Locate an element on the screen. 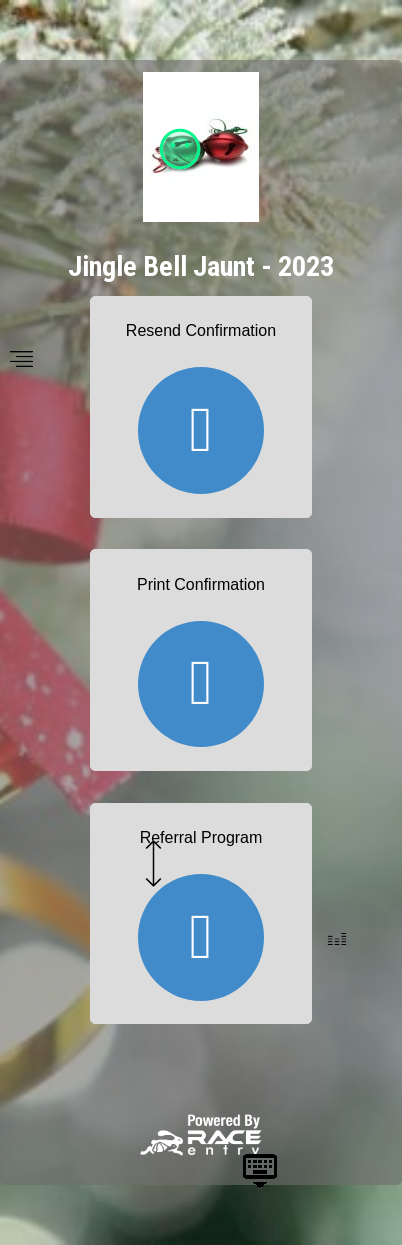 The width and height of the screenshot is (402, 1245). align text to the right is located at coordinates (21, 359).